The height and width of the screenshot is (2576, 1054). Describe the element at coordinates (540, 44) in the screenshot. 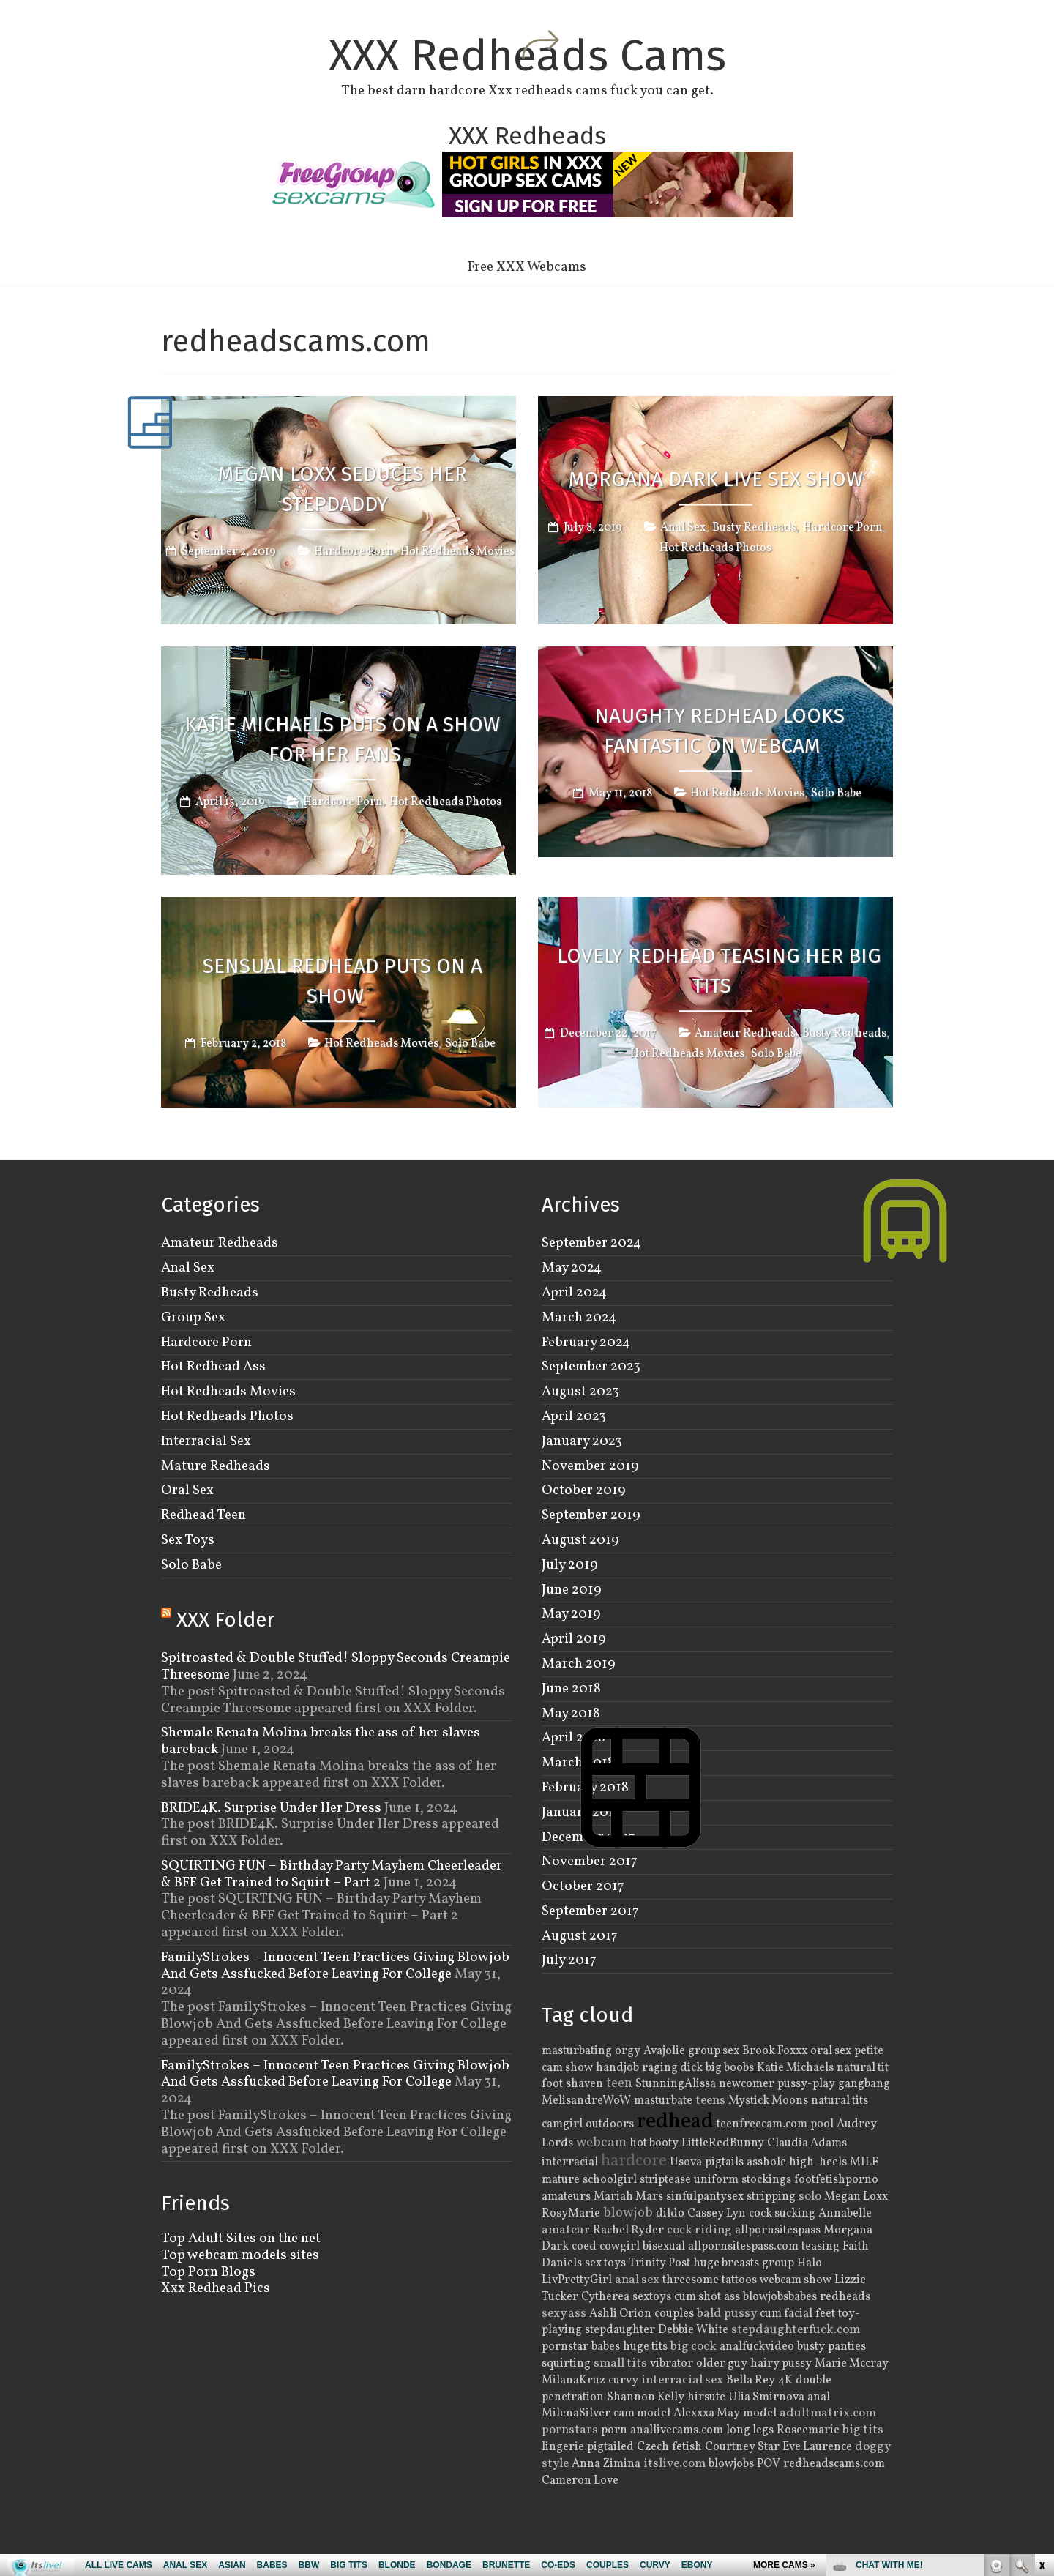

I see `share or forward content` at that location.